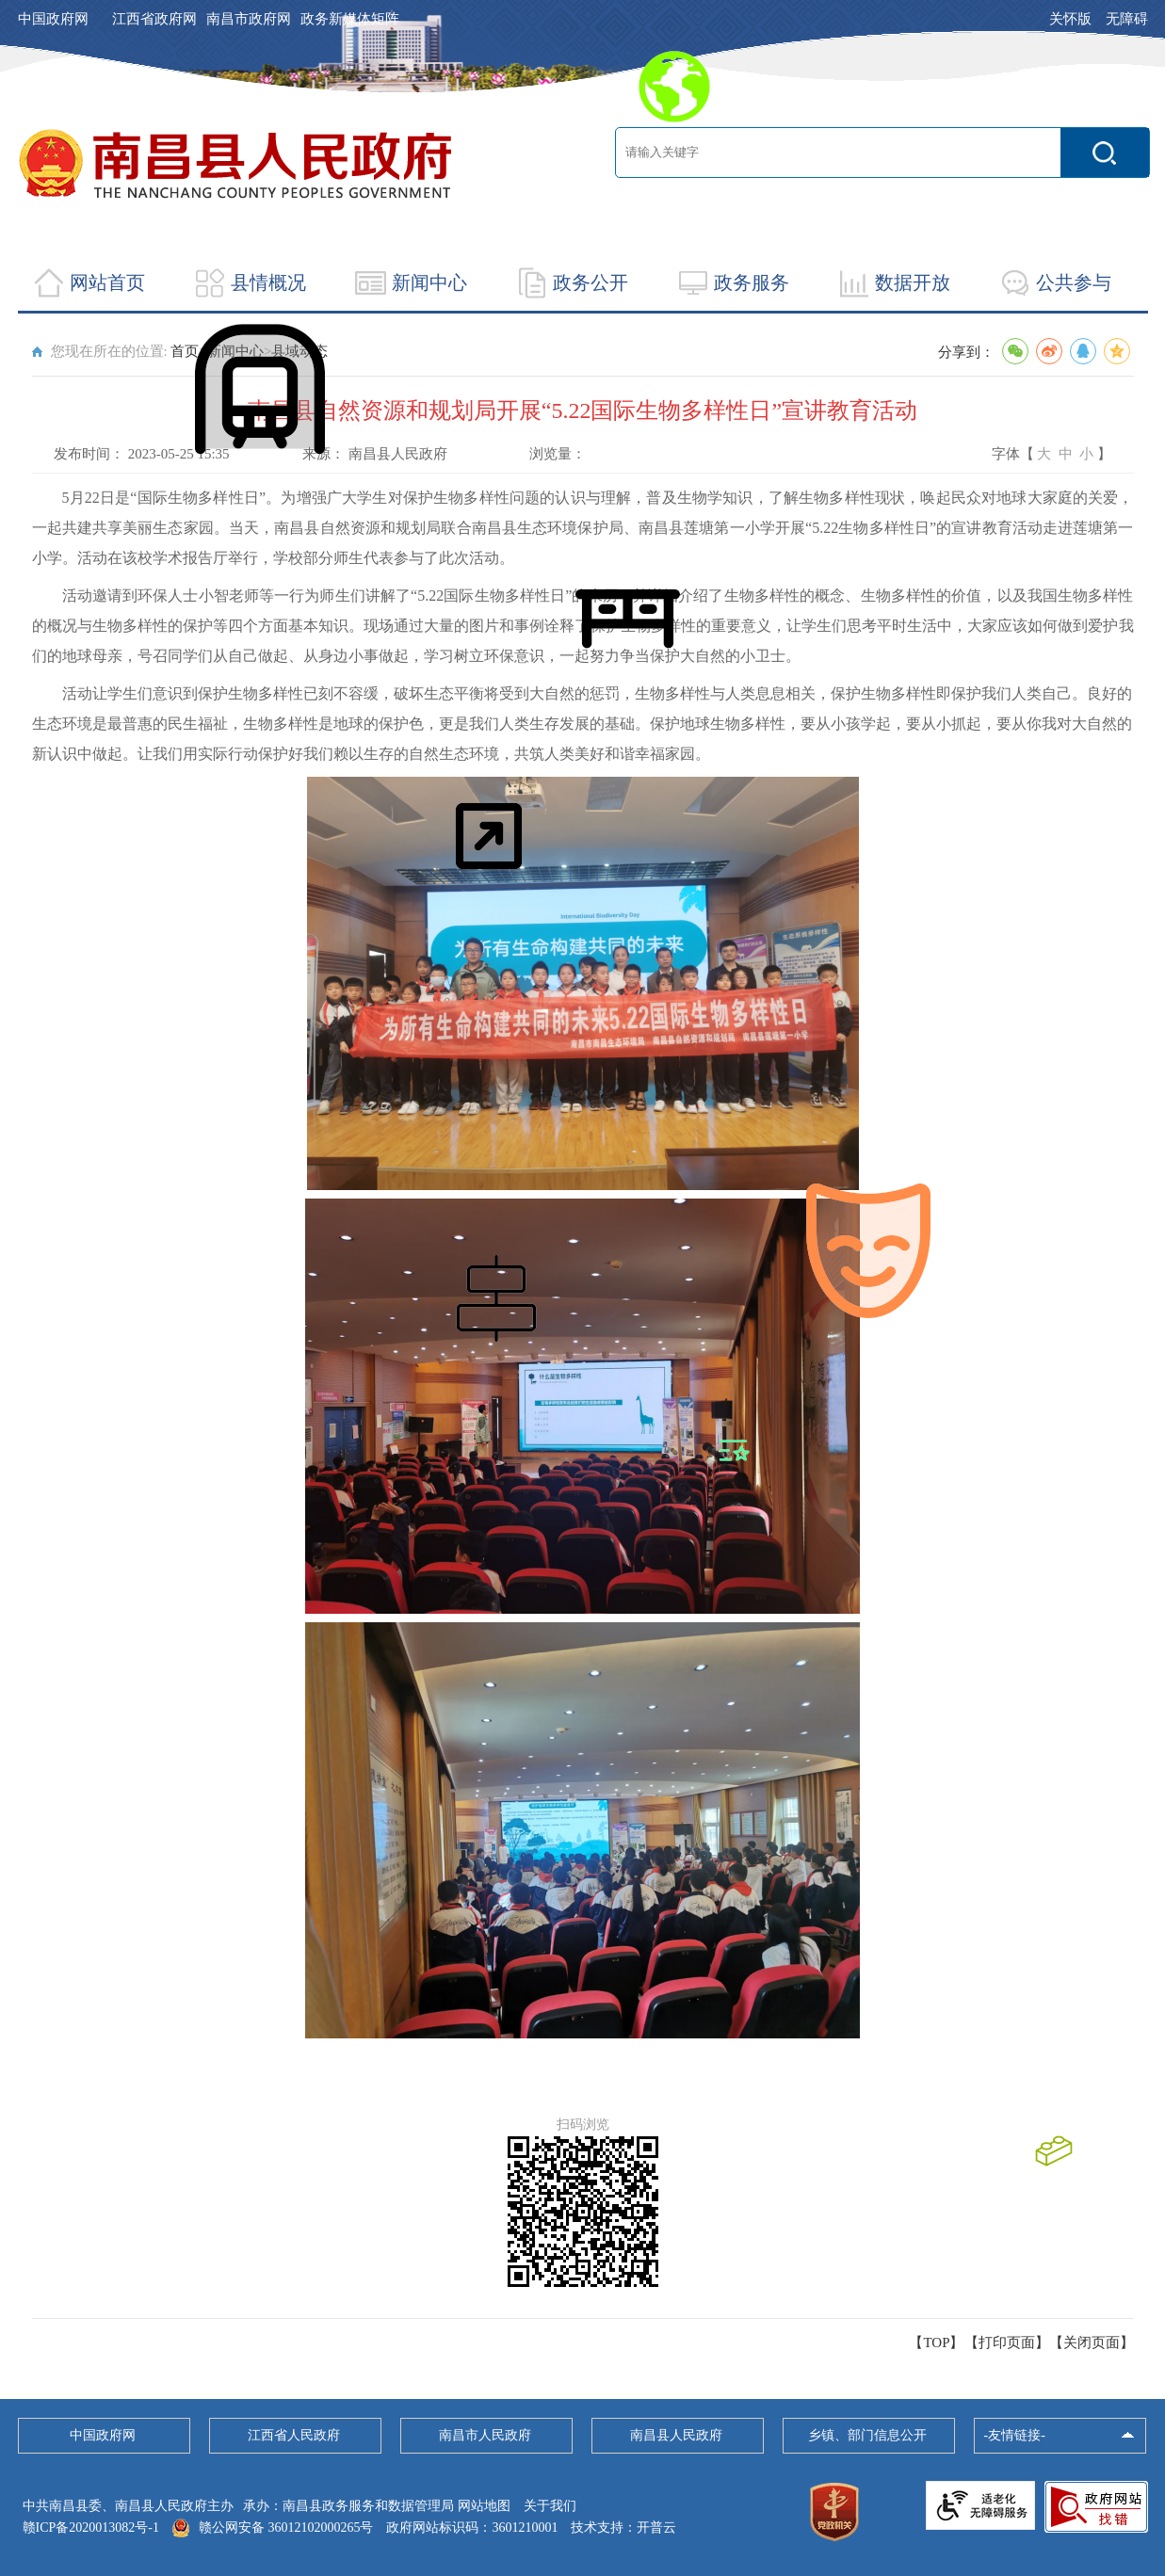  What do you see at coordinates (496, 1298) in the screenshot?
I see `align objects to horizontal center` at bounding box center [496, 1298].